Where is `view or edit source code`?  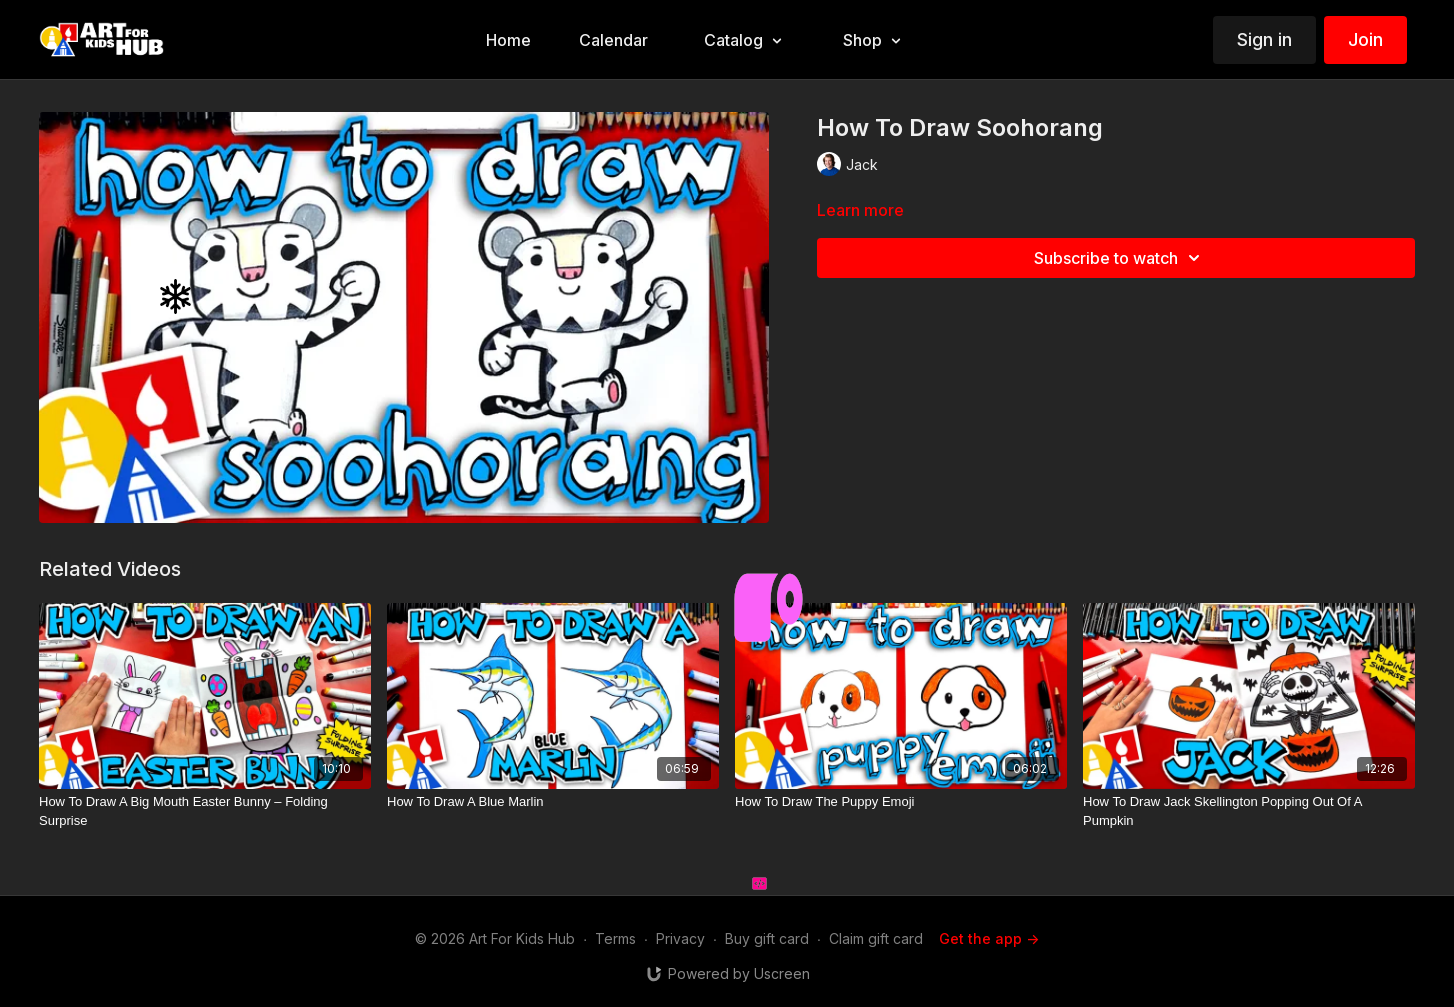
view or edit source code is located at coordinates (759, 883).